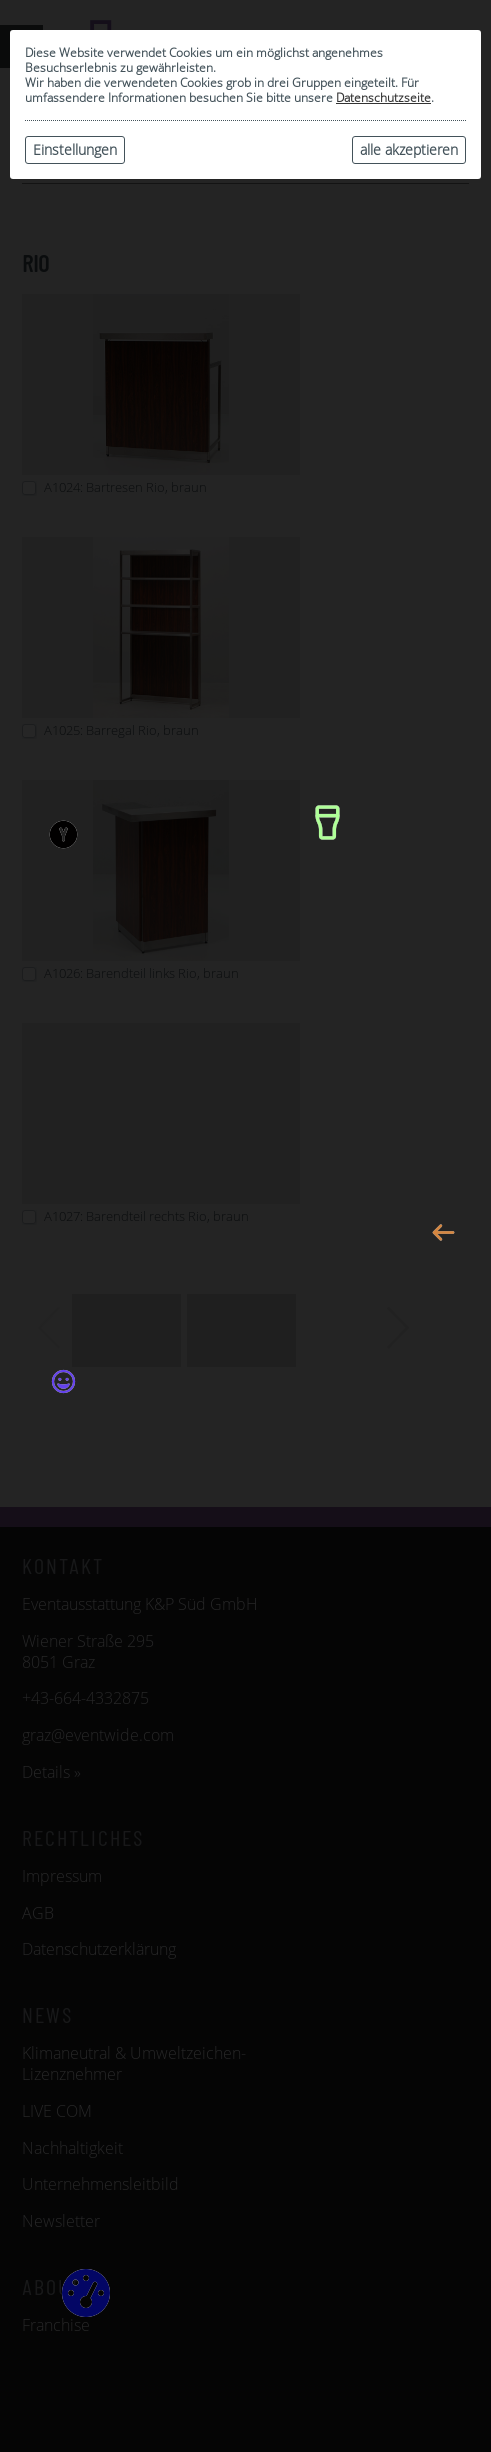 The width and height of the screenshot is (491, 2452). I want to click on react with a happy expression, so click(63, 1381).